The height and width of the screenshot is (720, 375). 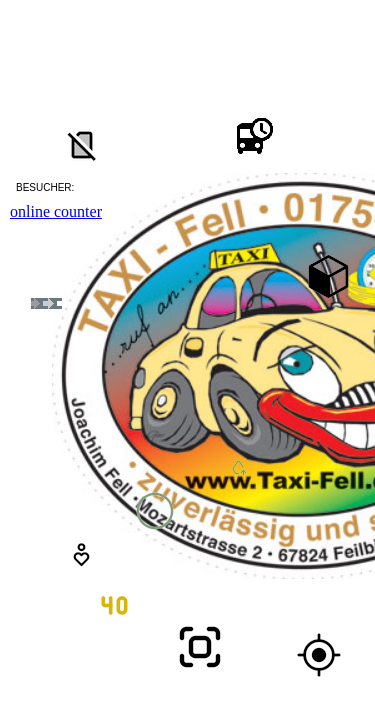 What do you see at coordinates (255, 136) in the screenshot?
I see `view bus departure times` at bounding box center [255, 136].